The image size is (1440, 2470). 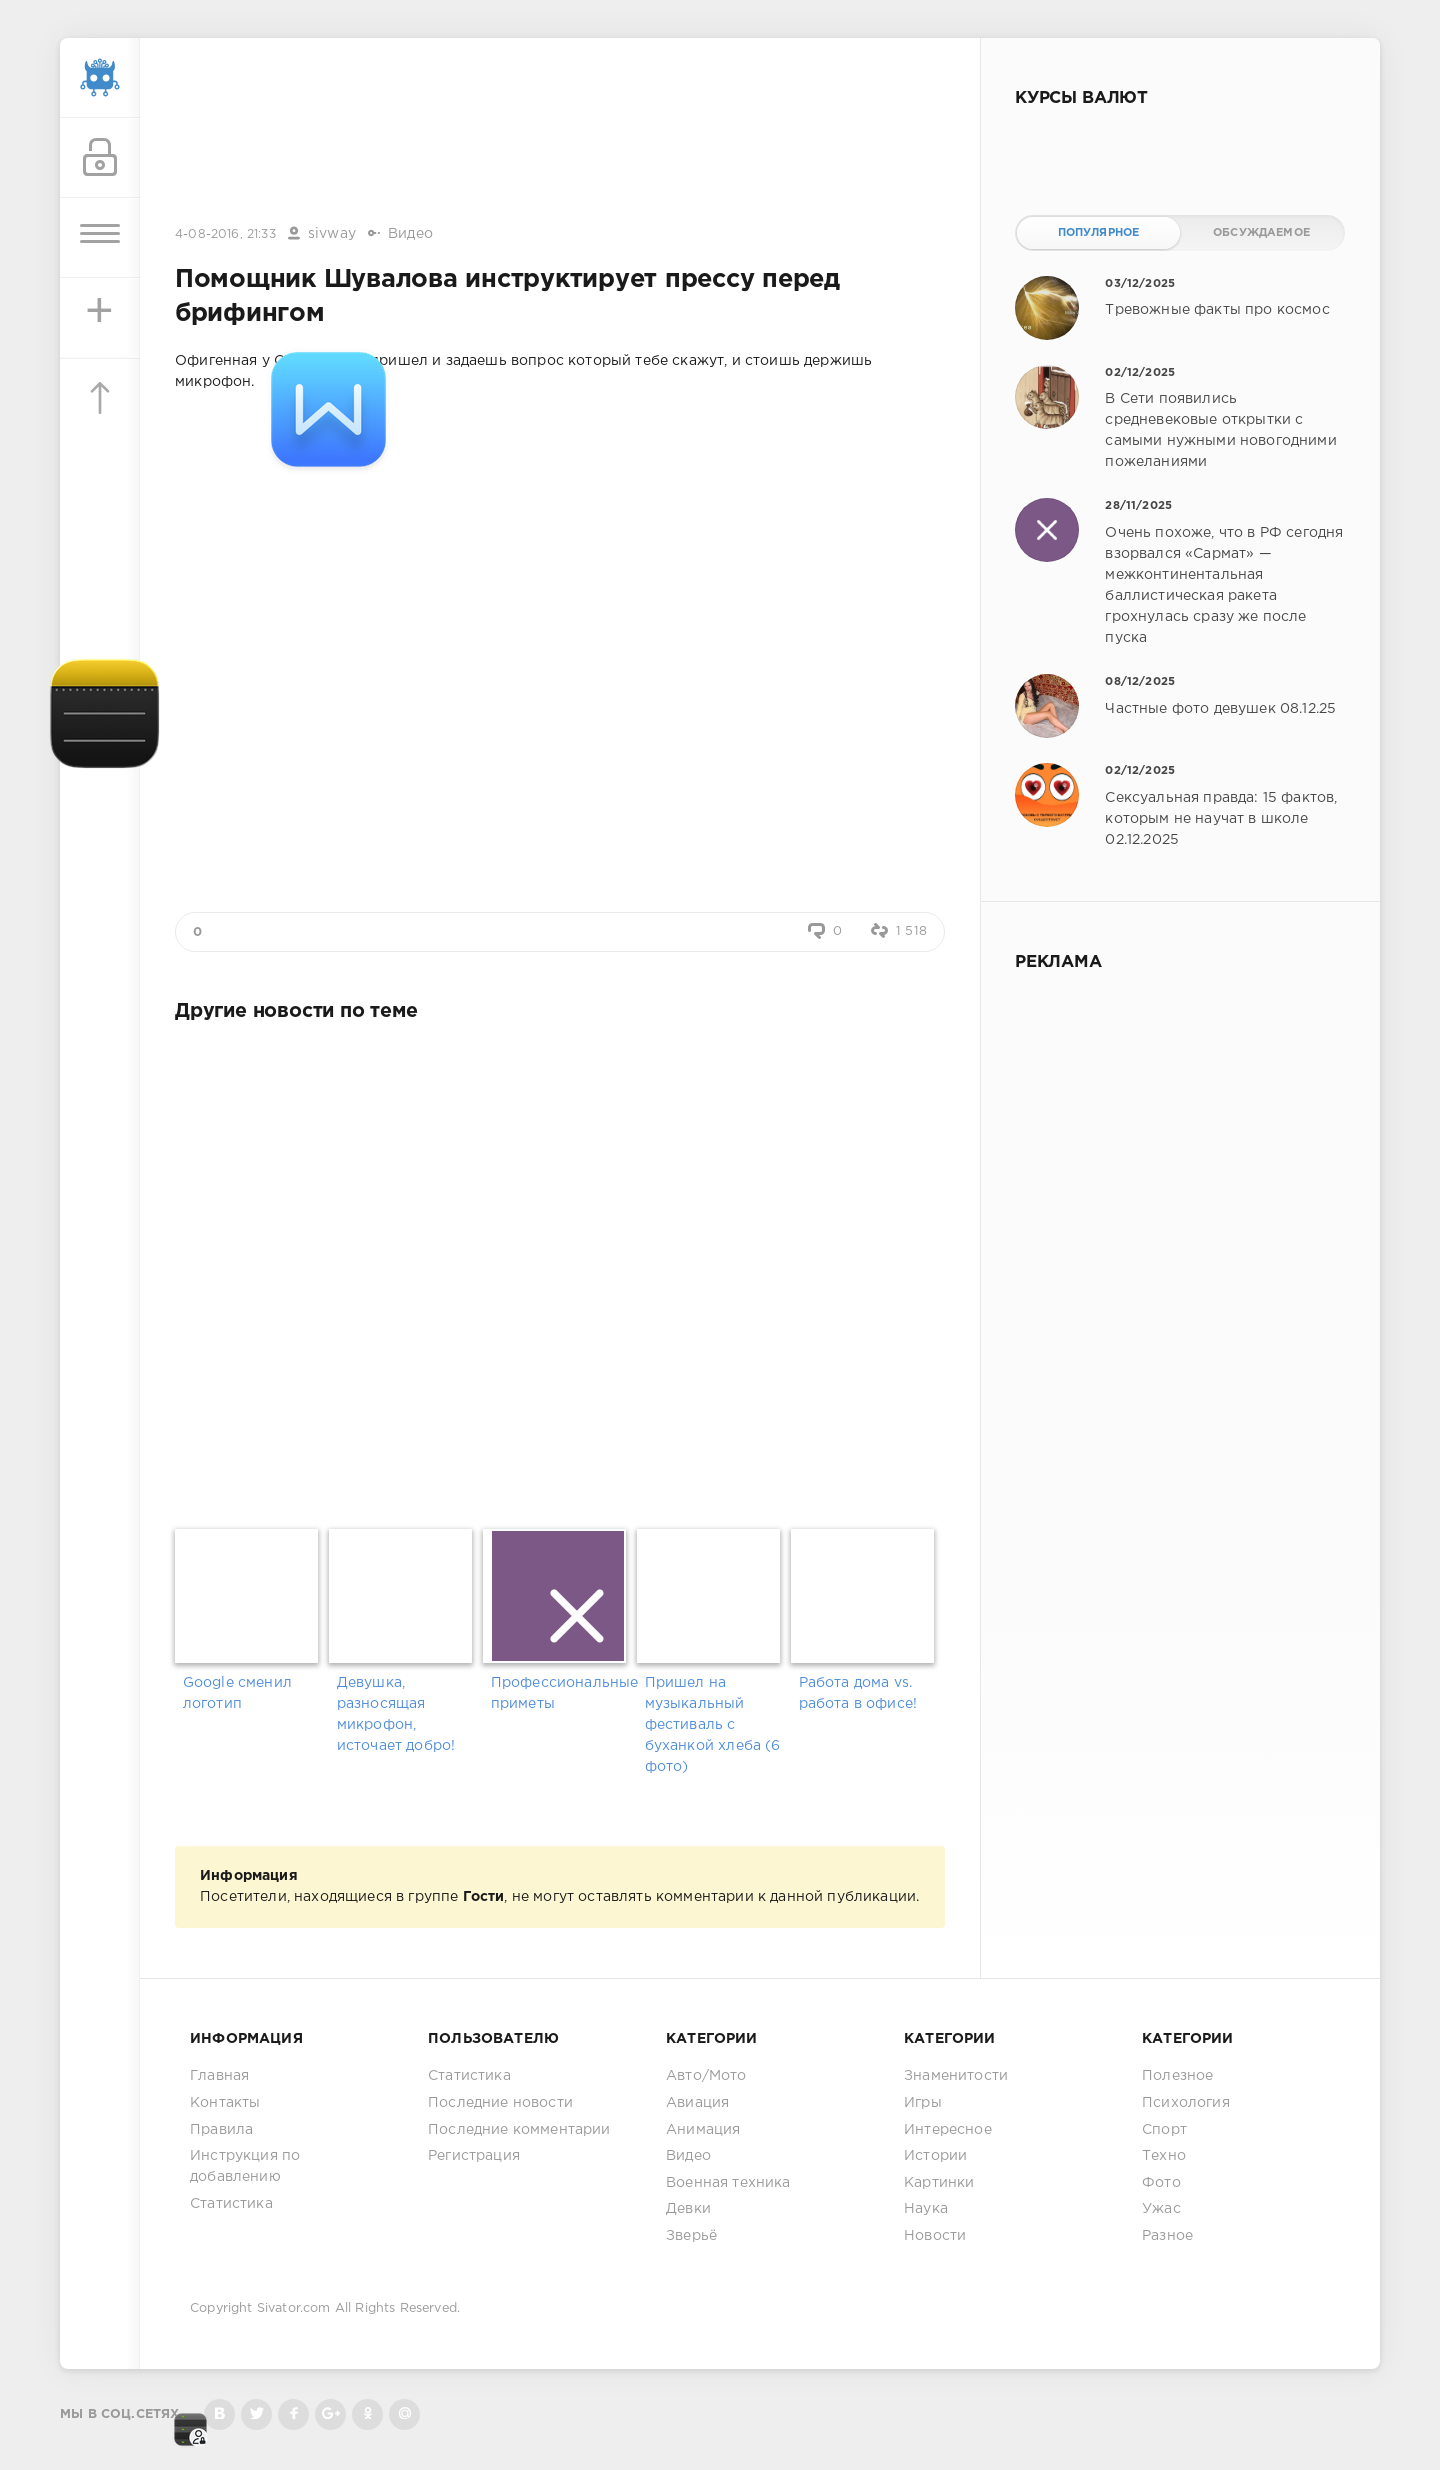 What do you see at coordinates (328, 409) in the screenshot?
I see `open wps office application` at bounding box center [328, 409].